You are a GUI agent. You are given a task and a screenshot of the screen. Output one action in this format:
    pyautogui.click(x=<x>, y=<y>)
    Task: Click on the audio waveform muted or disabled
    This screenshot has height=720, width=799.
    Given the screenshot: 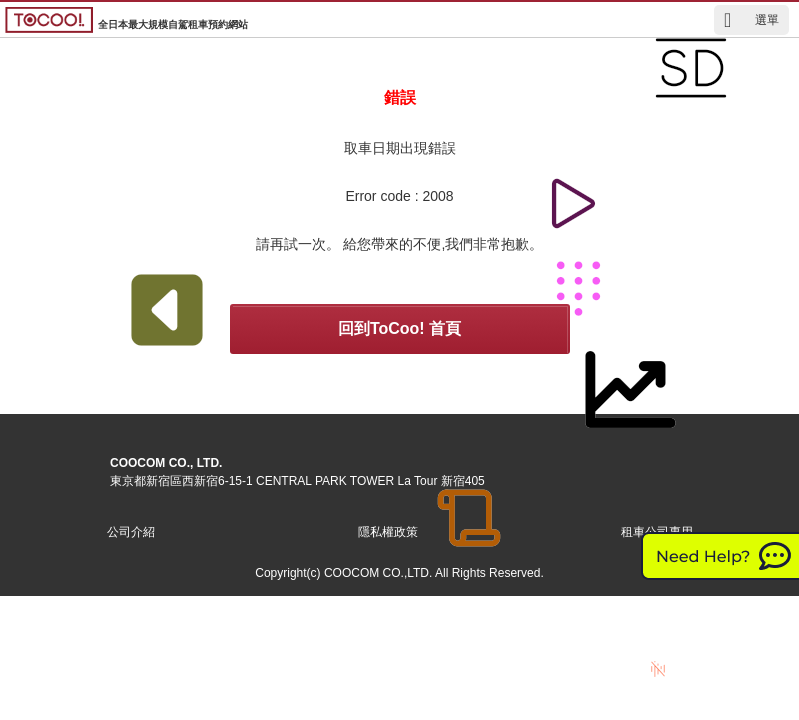 What is the action you would take?
    pyautogui.click(x=658, y=669)
    